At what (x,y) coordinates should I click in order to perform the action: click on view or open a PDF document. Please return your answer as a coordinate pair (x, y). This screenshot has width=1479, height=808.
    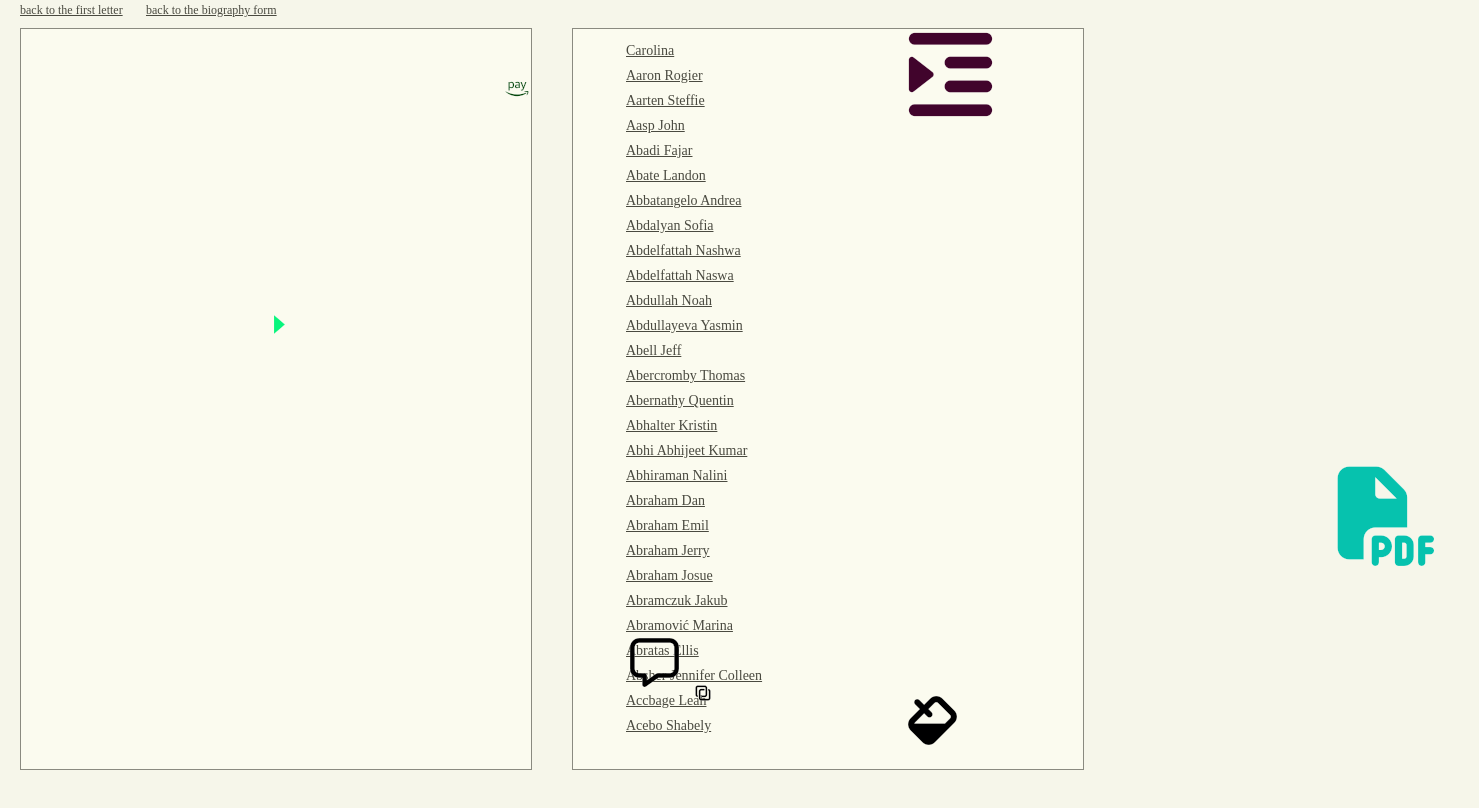
    Looking at the image, I should click on (1384, 513).